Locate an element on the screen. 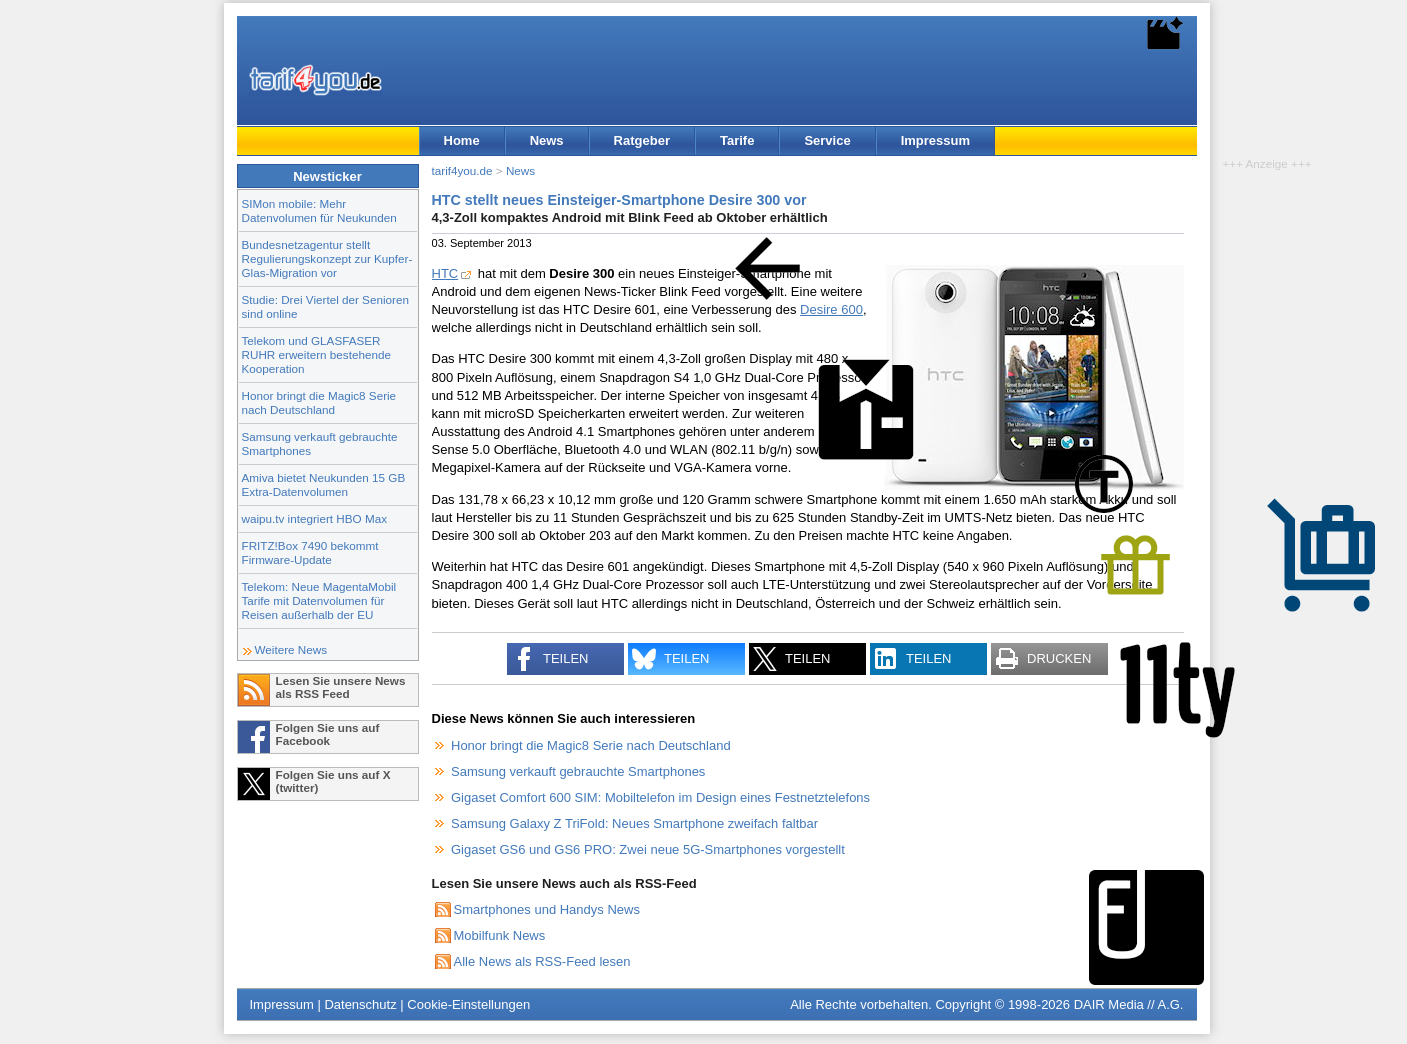 The width and height of the screenshot is (1407, 1044). 11ty (Eleventy) static site generator logo is located at coordinates (1177, 683).